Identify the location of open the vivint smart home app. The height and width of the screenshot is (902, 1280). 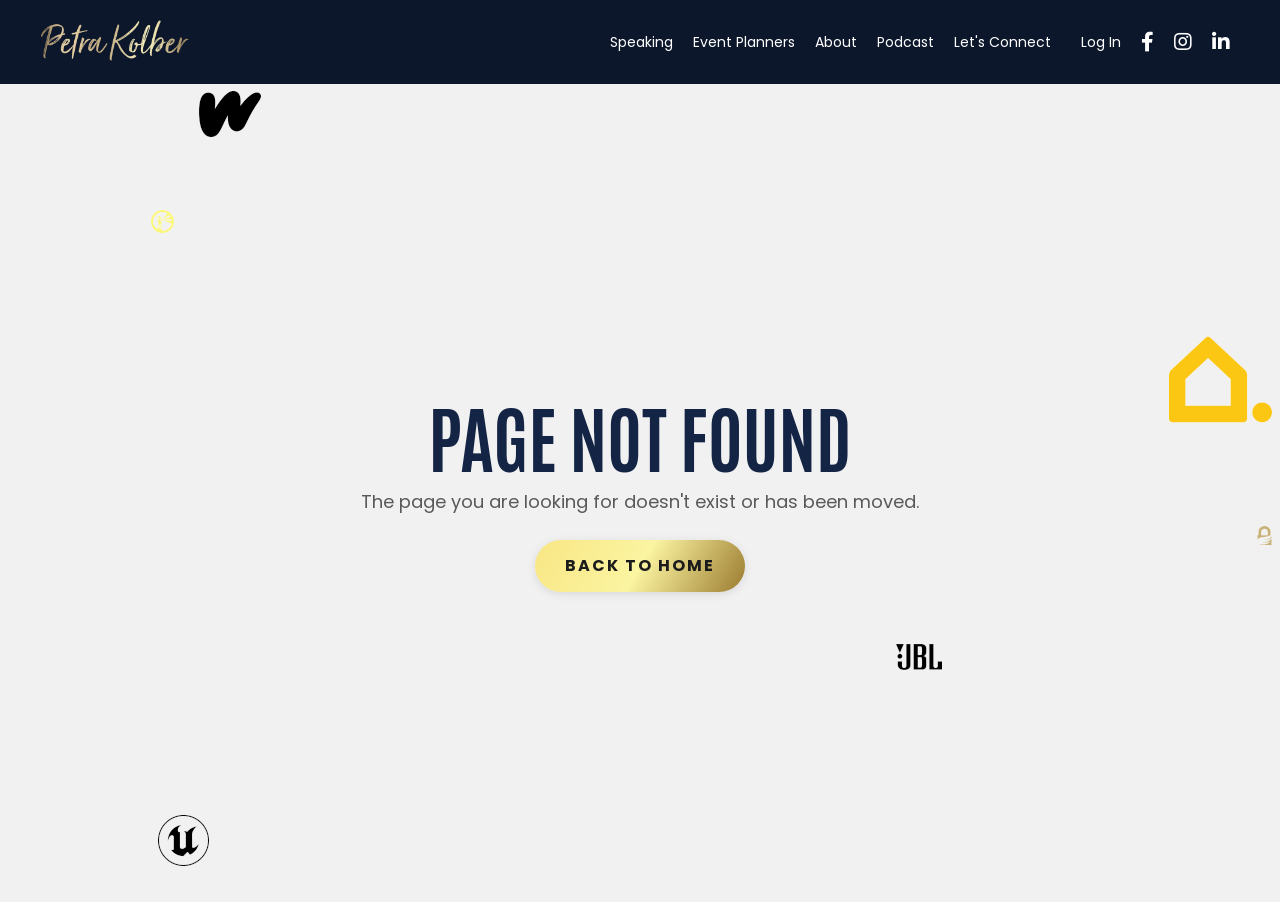
(1220, 379).